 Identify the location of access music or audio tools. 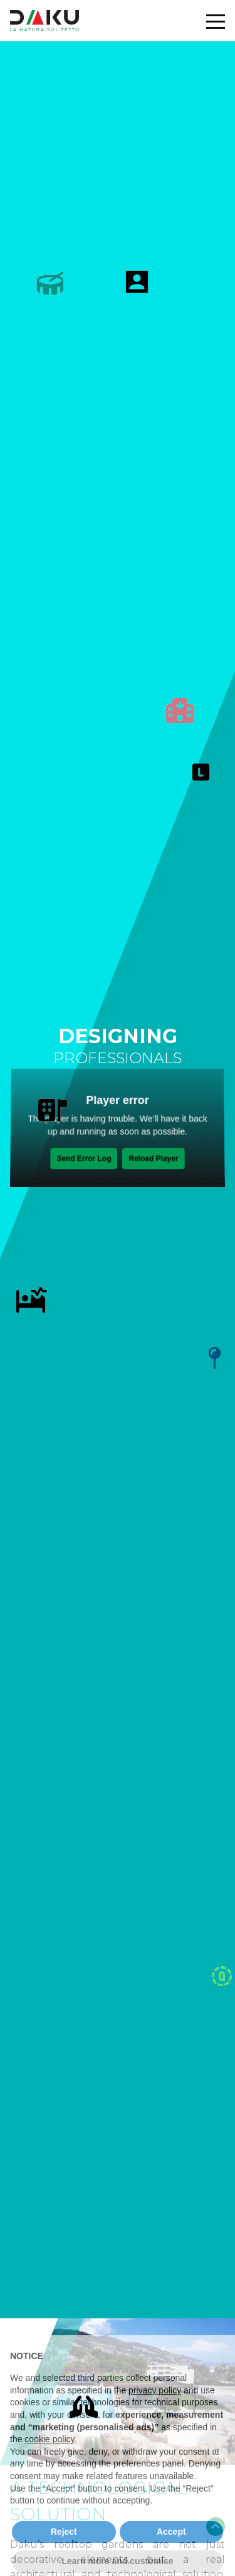
(50, 283).